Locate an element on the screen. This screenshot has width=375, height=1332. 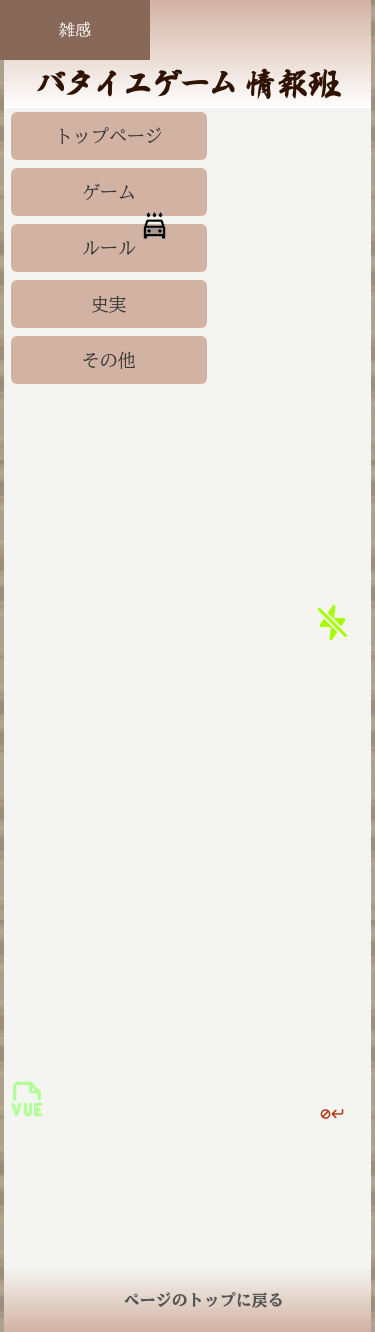
vue.js file type indicator is located at coordinates (27, 1099).